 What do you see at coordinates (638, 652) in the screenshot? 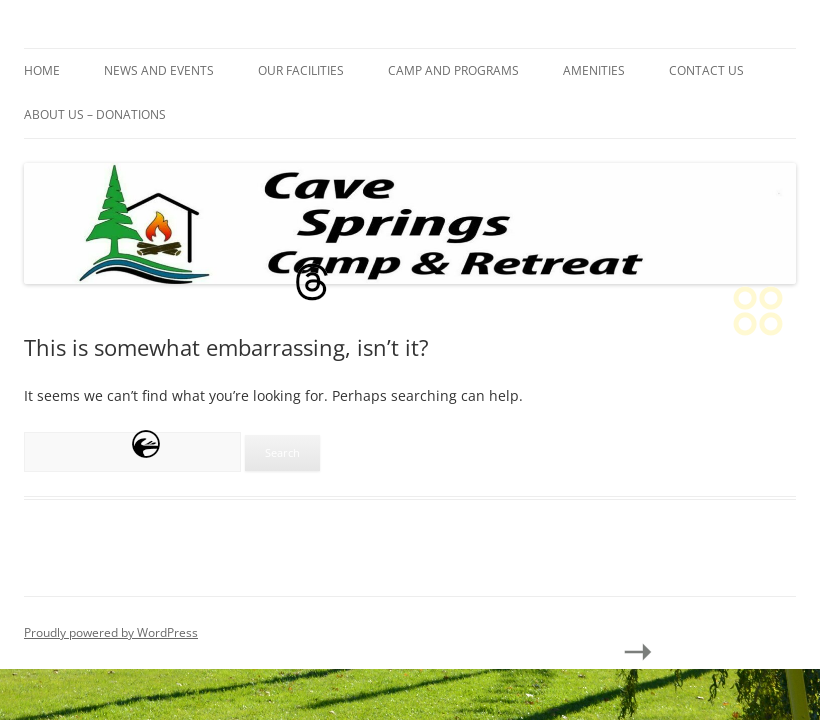
I see `navigate to the next step or page` at bounding box center [638, 652].